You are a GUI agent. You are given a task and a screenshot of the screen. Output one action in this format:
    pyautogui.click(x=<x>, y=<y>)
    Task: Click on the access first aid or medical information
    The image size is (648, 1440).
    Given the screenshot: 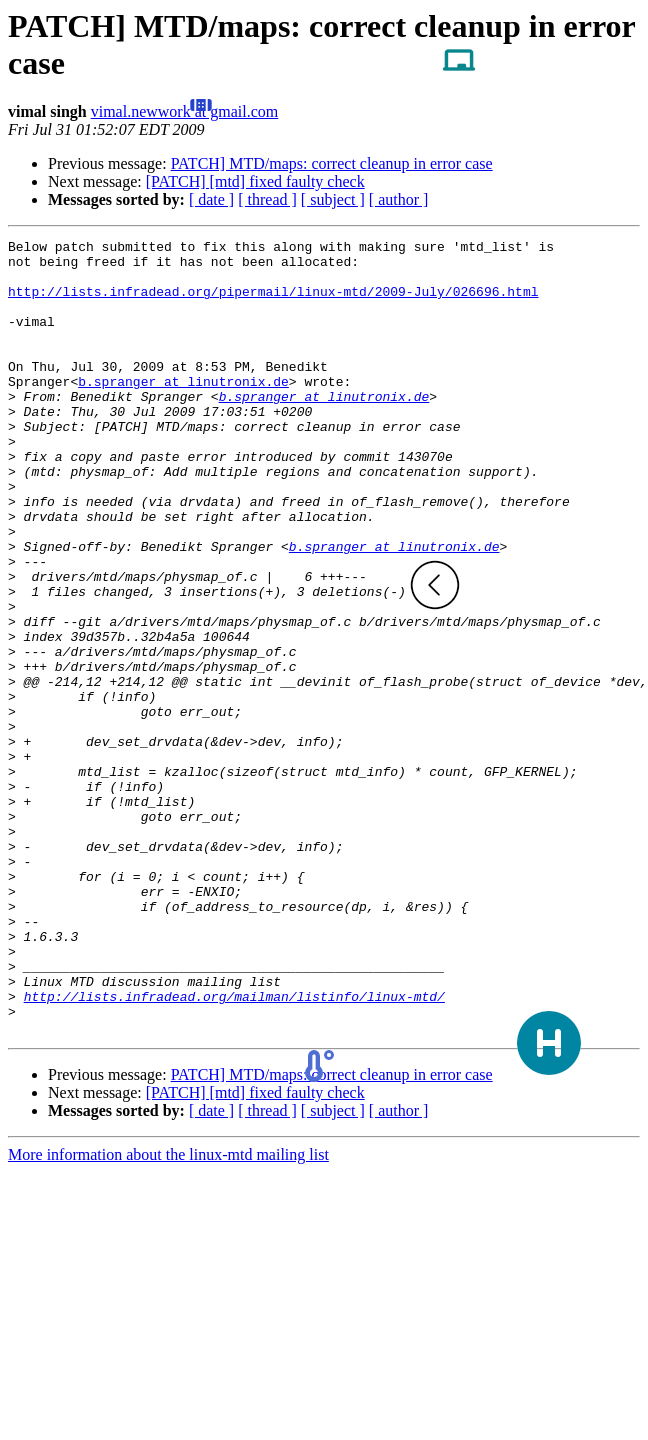 What is the action you would take?
    pyautogui.click(x=201, y=105)
    